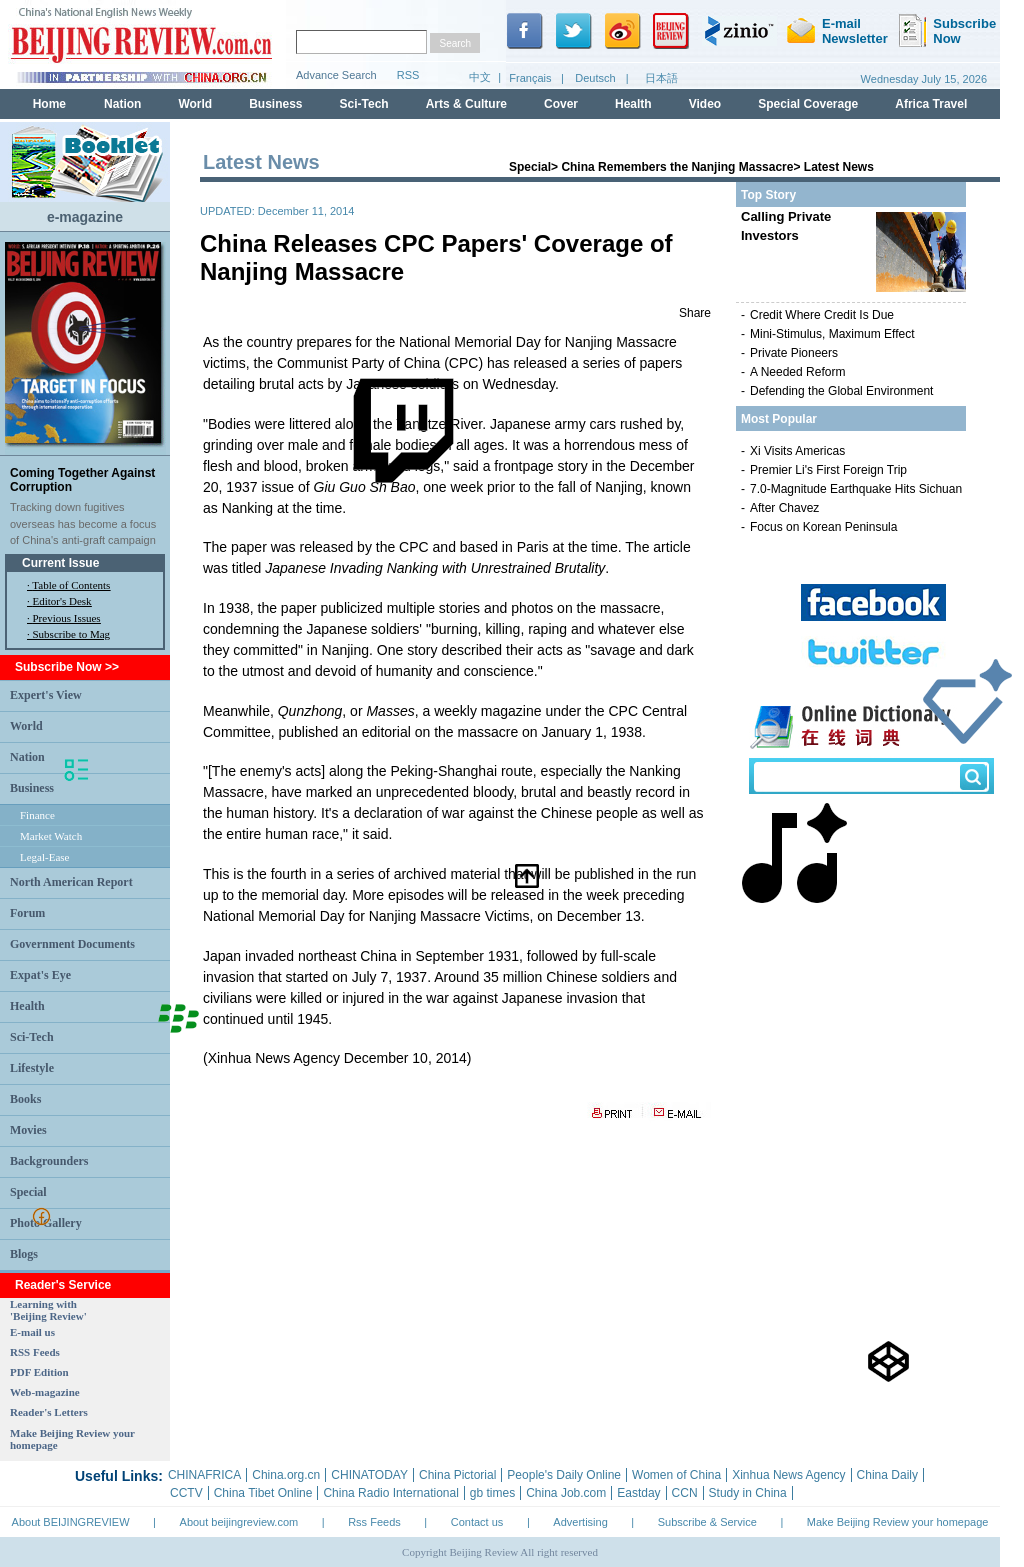  What do you see at coordinates (41, 1216) in the screenshot?
I see `connect with Facebook` at bounding box center [41, 1216].